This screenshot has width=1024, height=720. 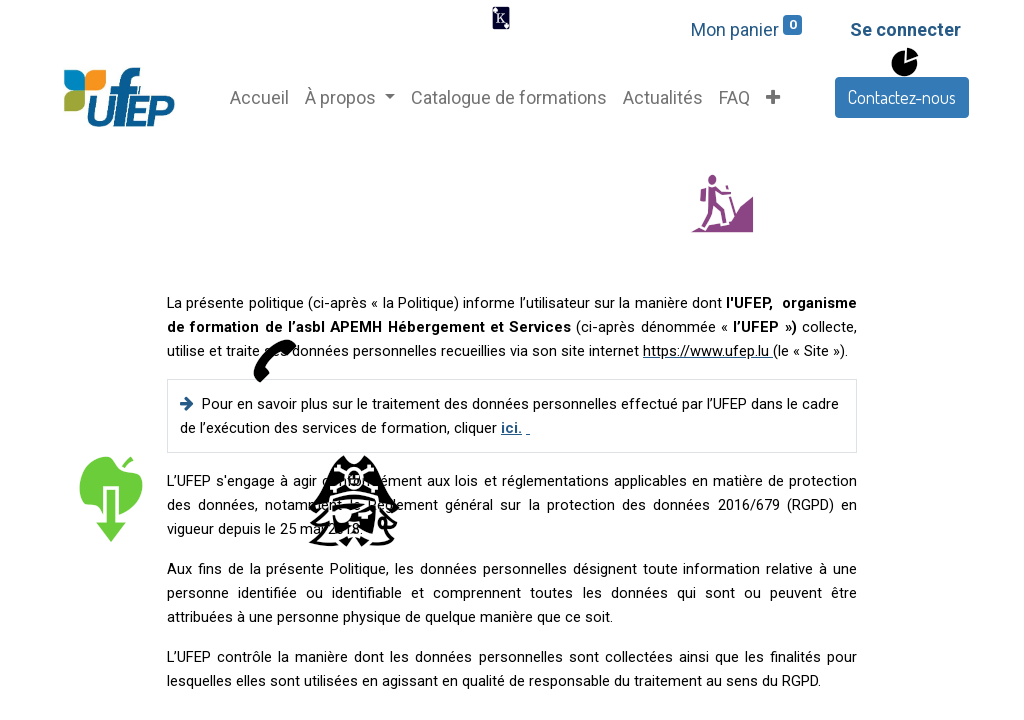 I want to click on explore hiking trails nearby, so click(x=722, y=201).